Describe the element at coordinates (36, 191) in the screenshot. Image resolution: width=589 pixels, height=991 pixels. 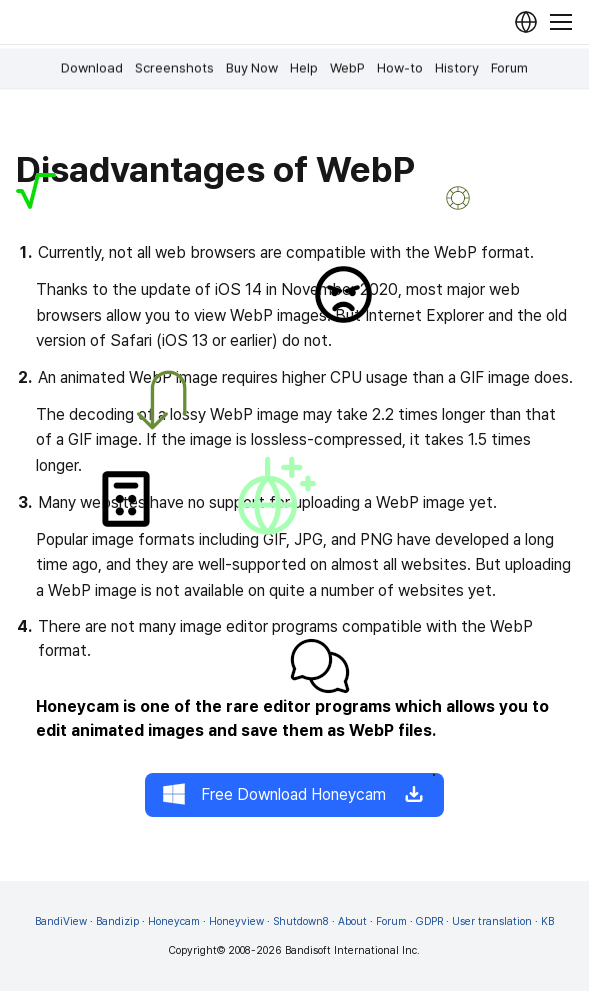
I see `access square root or radical function in calculator` at that location.